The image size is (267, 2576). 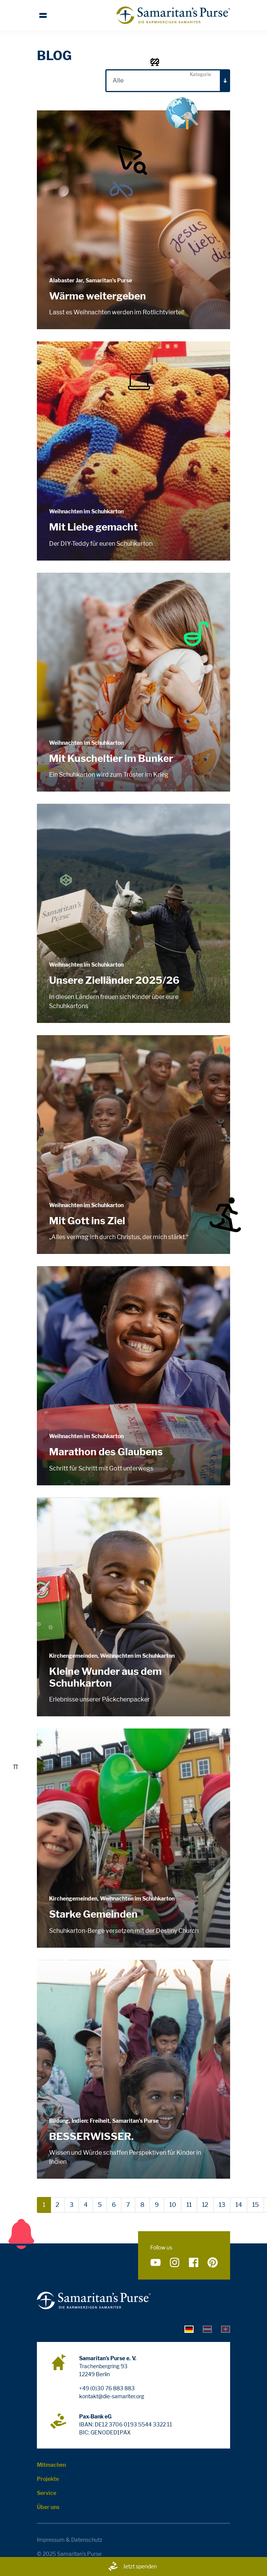 What do you see at coordinates (182, 113) in the screenshot?
I see `access global security or authentication settings` at bounding box center [182, 113].